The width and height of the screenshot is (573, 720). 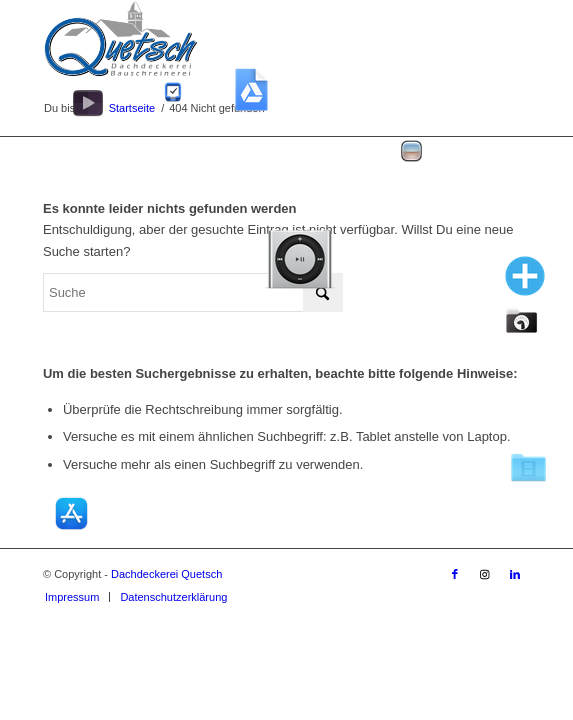 I want to click on open your movies folder, so click(x=528, y=467).